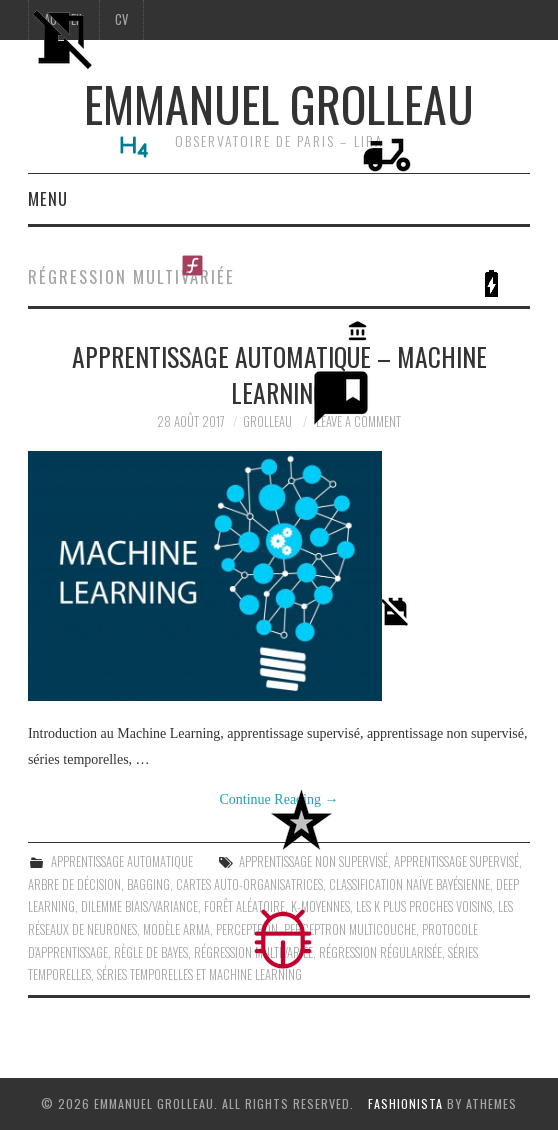  Describe the element at coordinates (358, 331) in the screenshot. I see `access bank or financial account` at that location.